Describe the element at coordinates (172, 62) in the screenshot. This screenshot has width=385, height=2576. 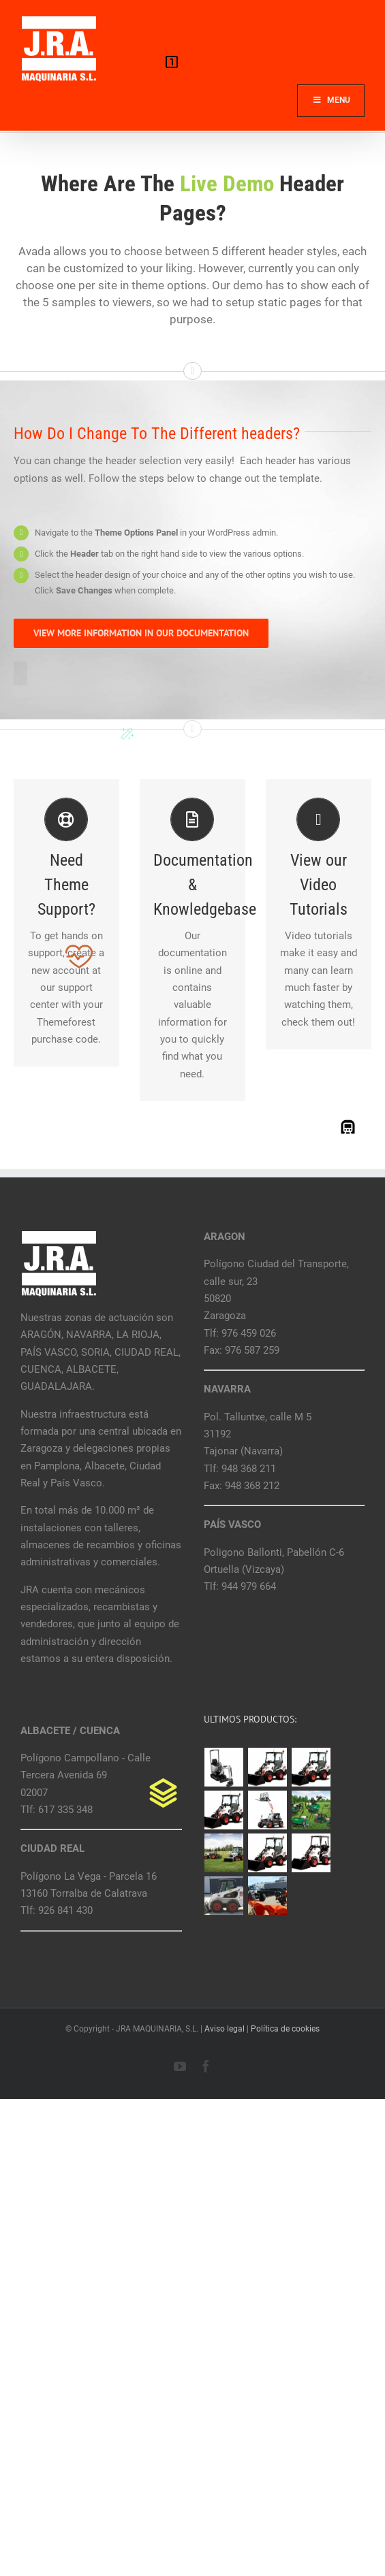
I see `select option one or first choice` at that location.